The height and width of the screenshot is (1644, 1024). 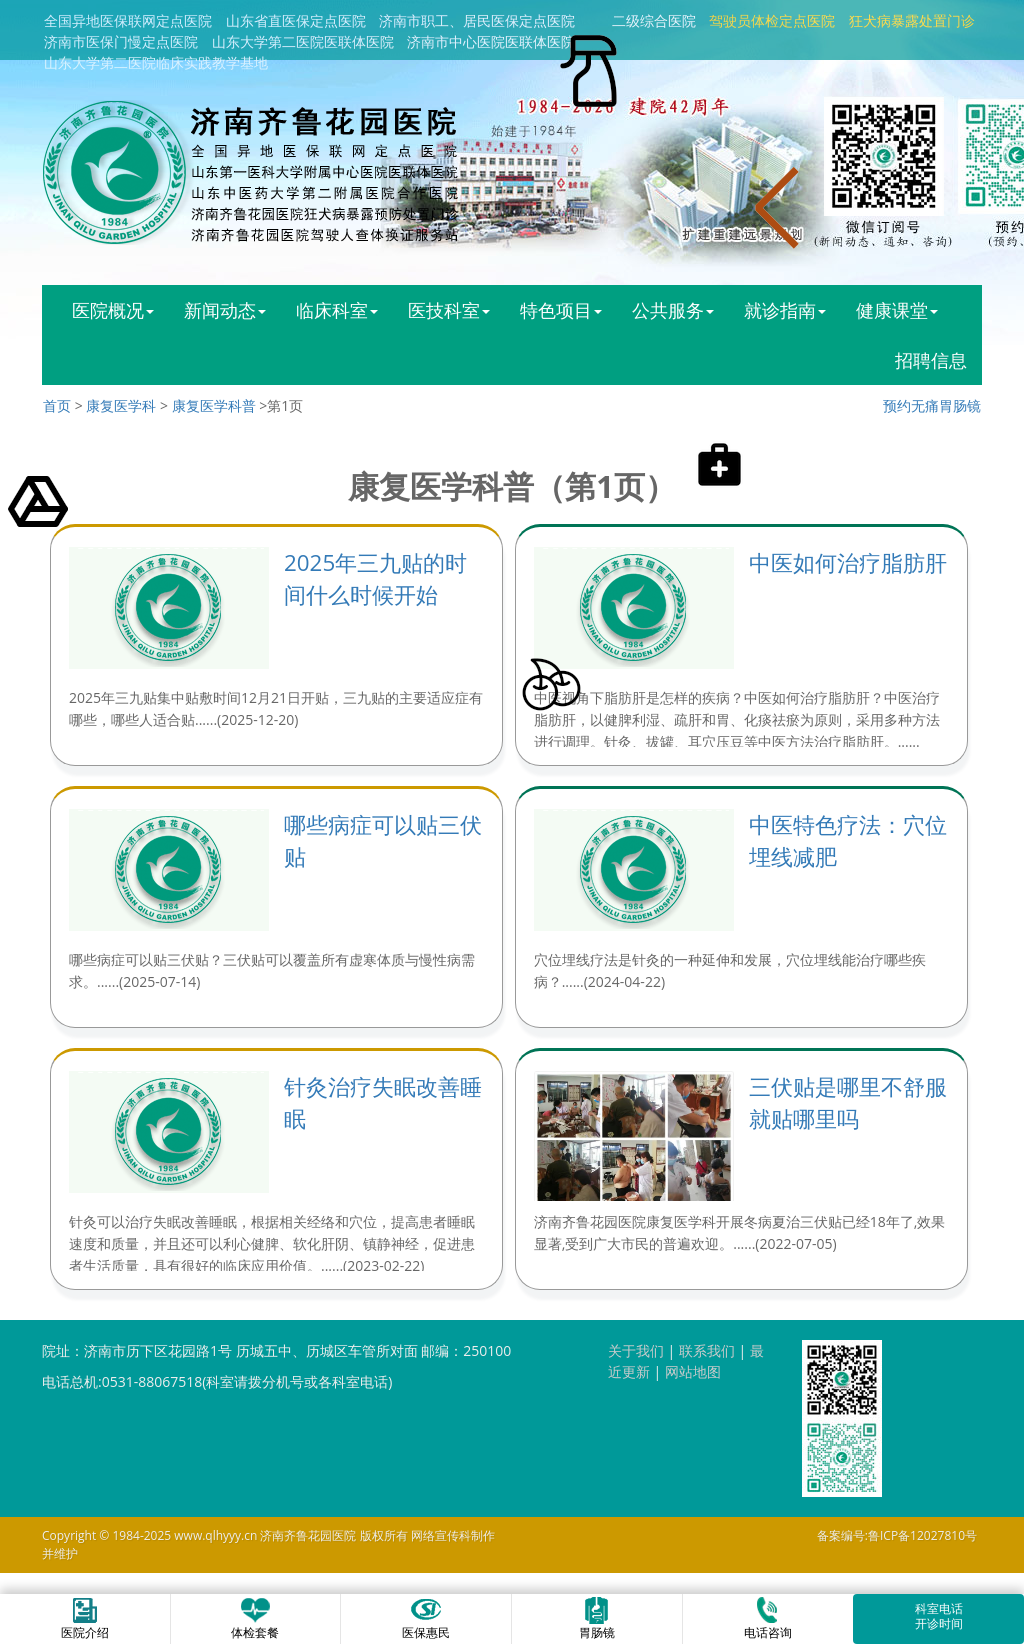 I want to click on indicates fruit or produce category, so click(x=550, y=684).